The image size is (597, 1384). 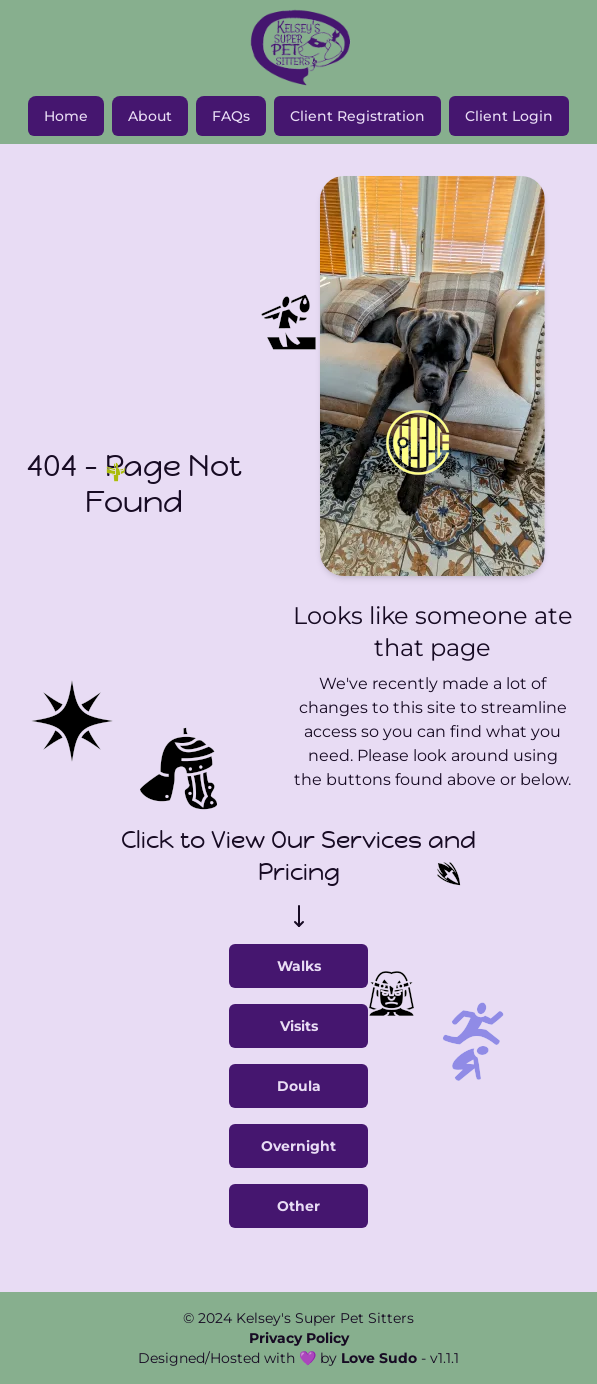 I want to click on throw or launch a dagger attack, so click(x=449, y=874).